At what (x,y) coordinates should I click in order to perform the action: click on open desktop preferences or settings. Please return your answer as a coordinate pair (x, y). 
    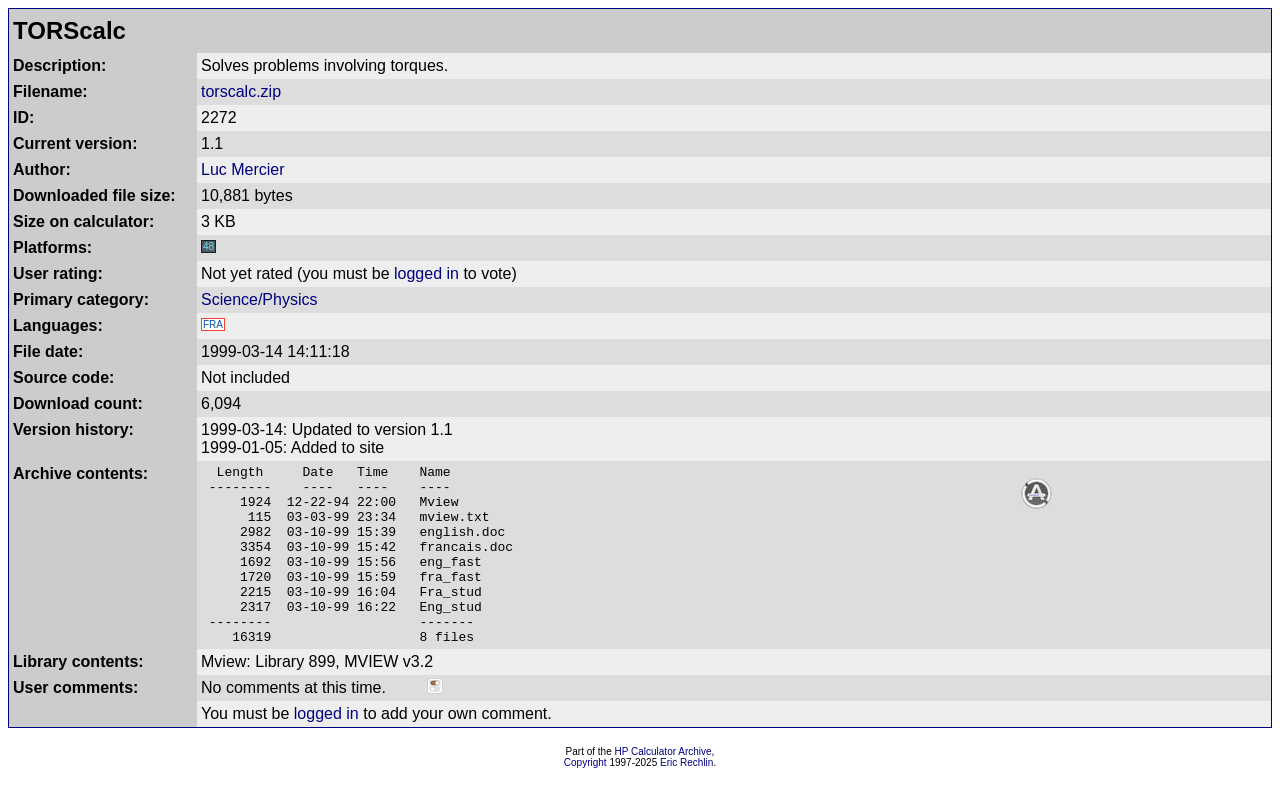
    Looking at the image, I should click on (435, 686).